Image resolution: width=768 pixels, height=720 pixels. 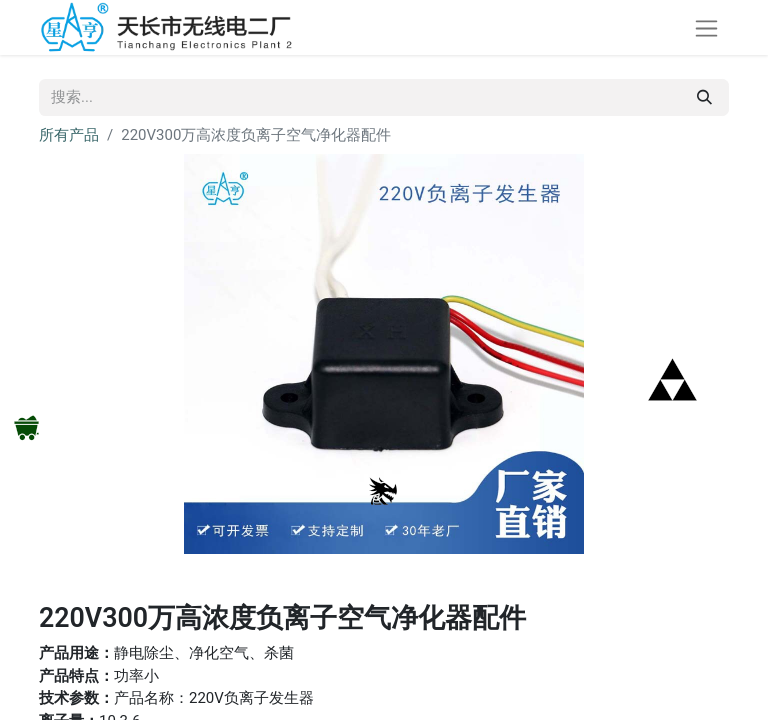 What do you see at coordinates (27, 427) in the screenshot?
I see `access mining or resource collection game feature` at bounding box center [27, 427].